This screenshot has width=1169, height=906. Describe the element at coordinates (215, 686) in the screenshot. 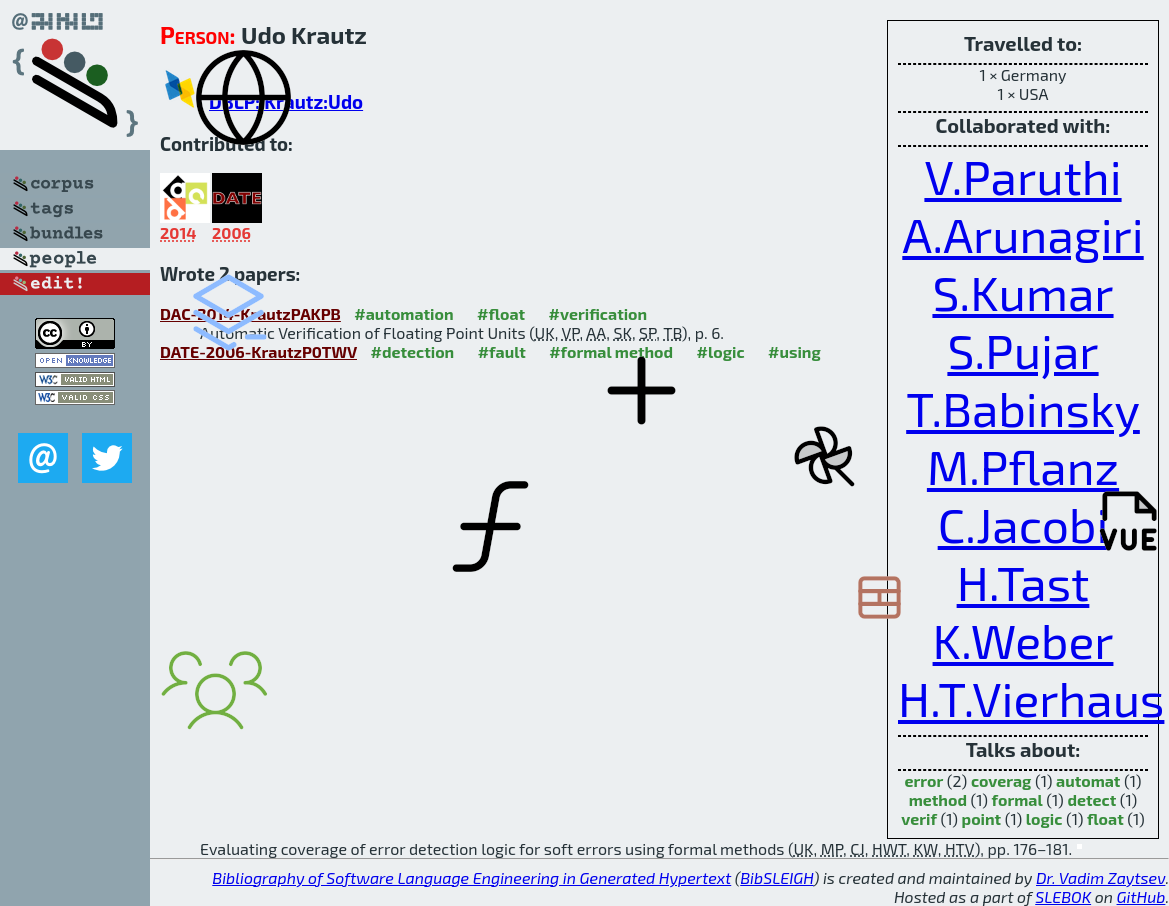

I see `view group members or team` at that location.